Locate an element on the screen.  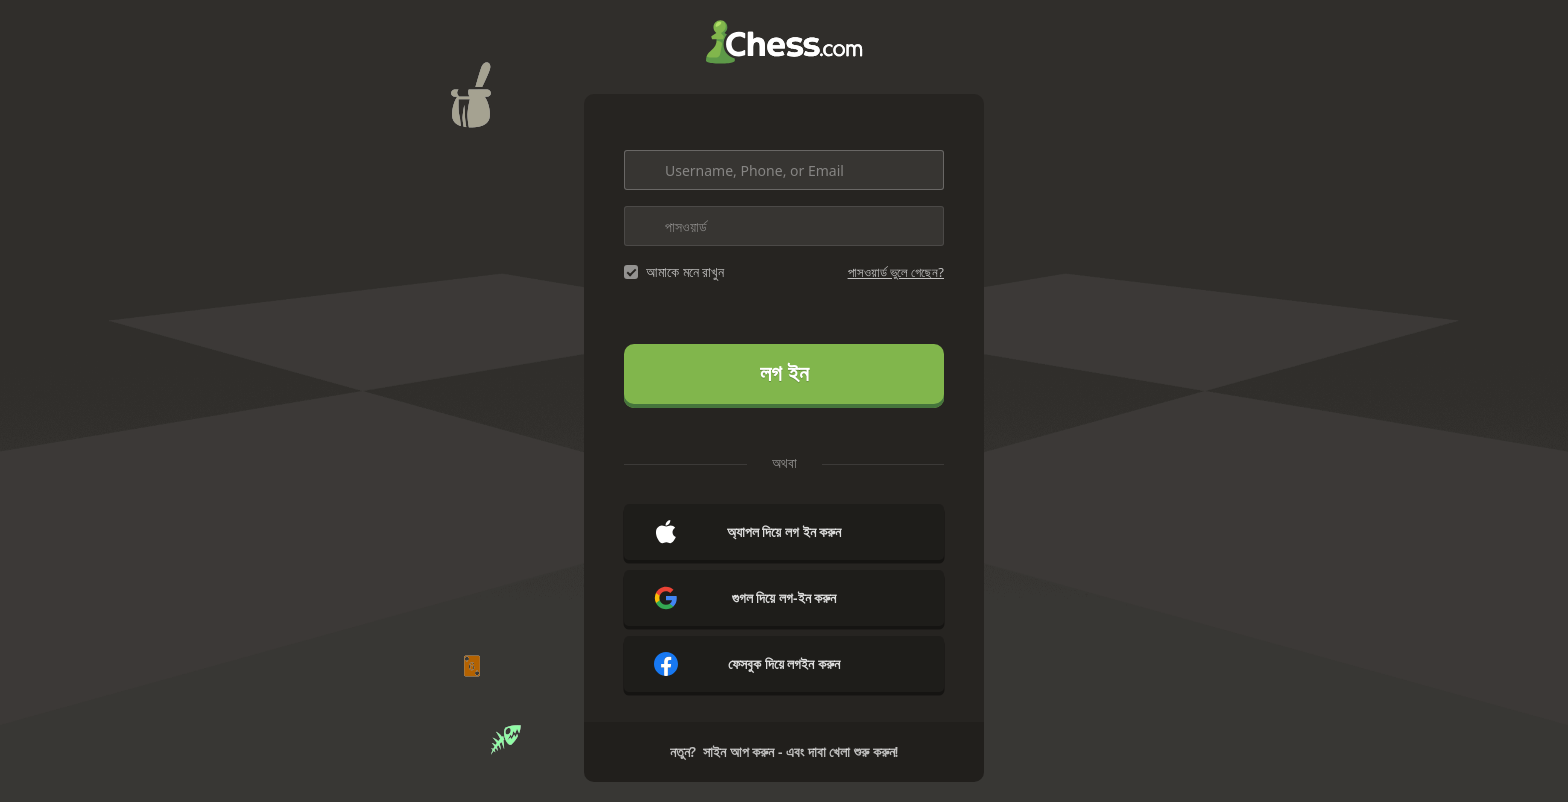
six of spades playing card is located at coordinates (472, 666).